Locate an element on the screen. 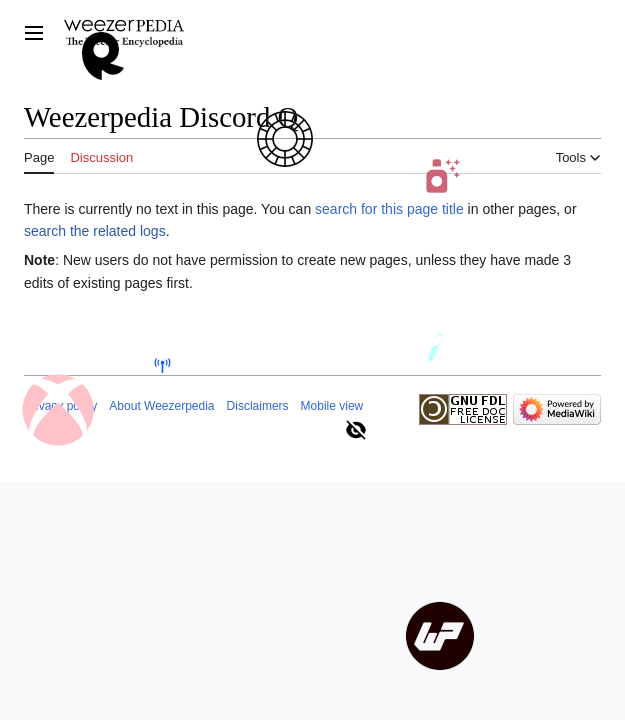  open the VSCO app is located at coordinates (285, 139).